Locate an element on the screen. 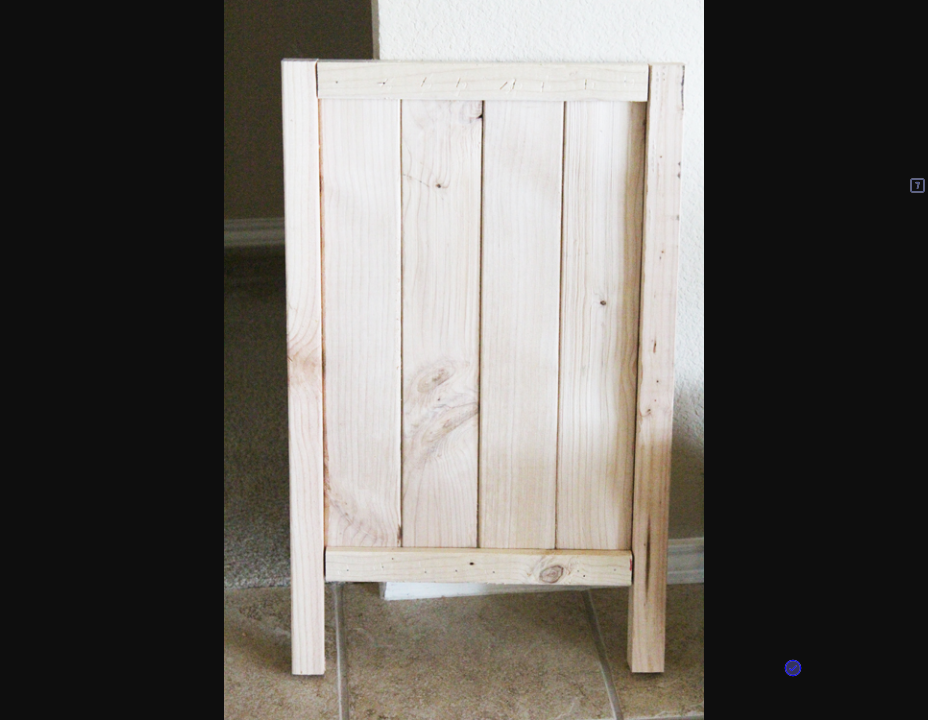 This screenshot has width=928, height=720. indicates successful completion of an action is located at coordinates (793, 668).